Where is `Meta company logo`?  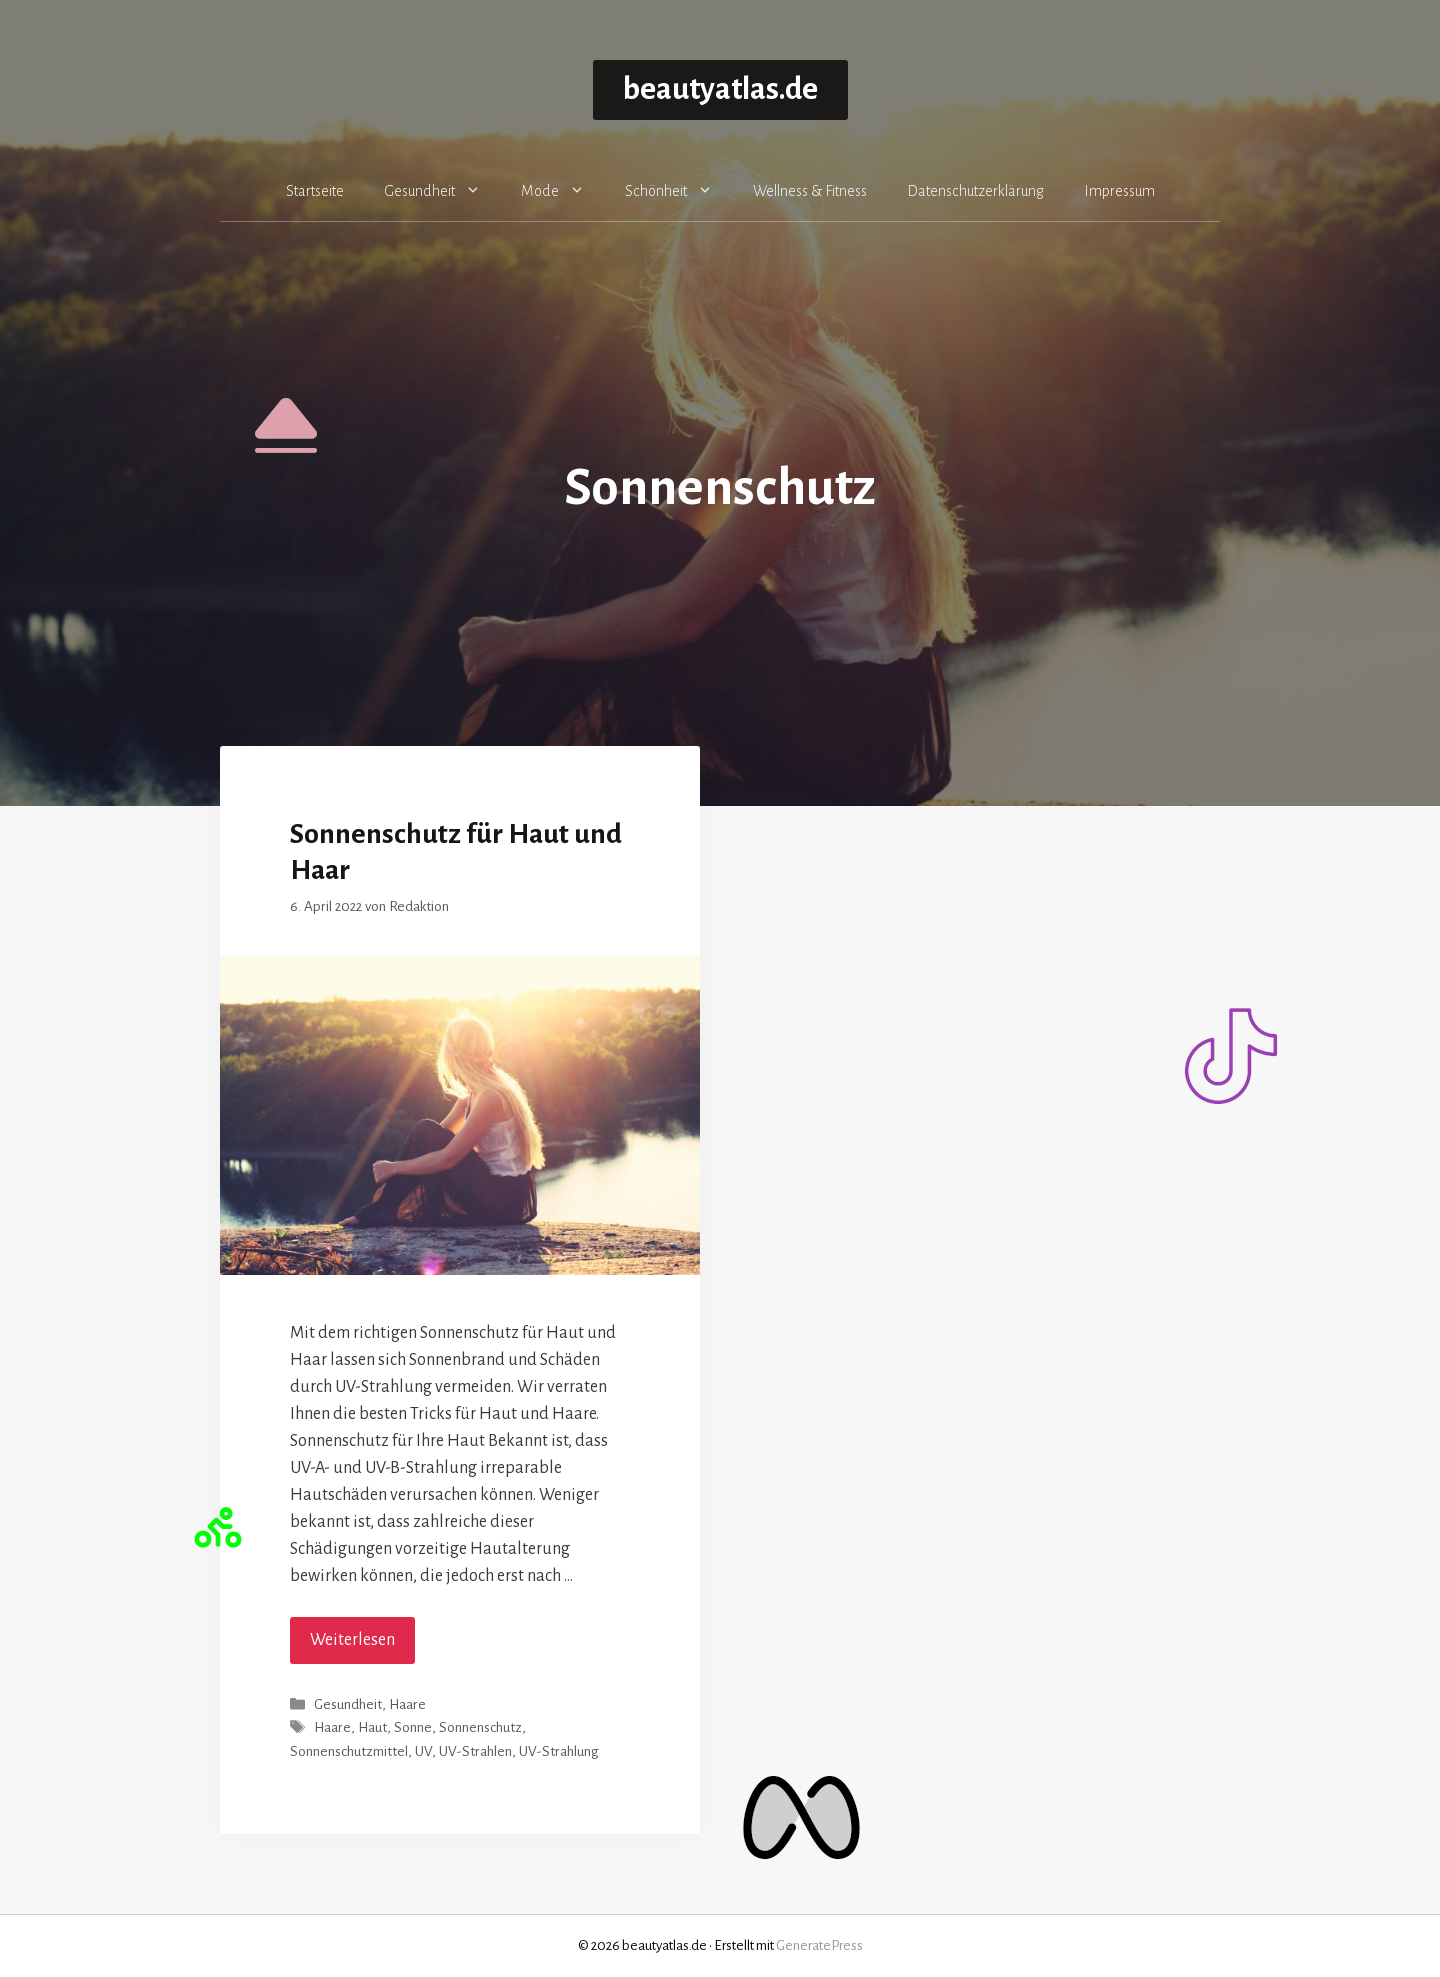
Meta company logo is located at coordinates (801, 1817).